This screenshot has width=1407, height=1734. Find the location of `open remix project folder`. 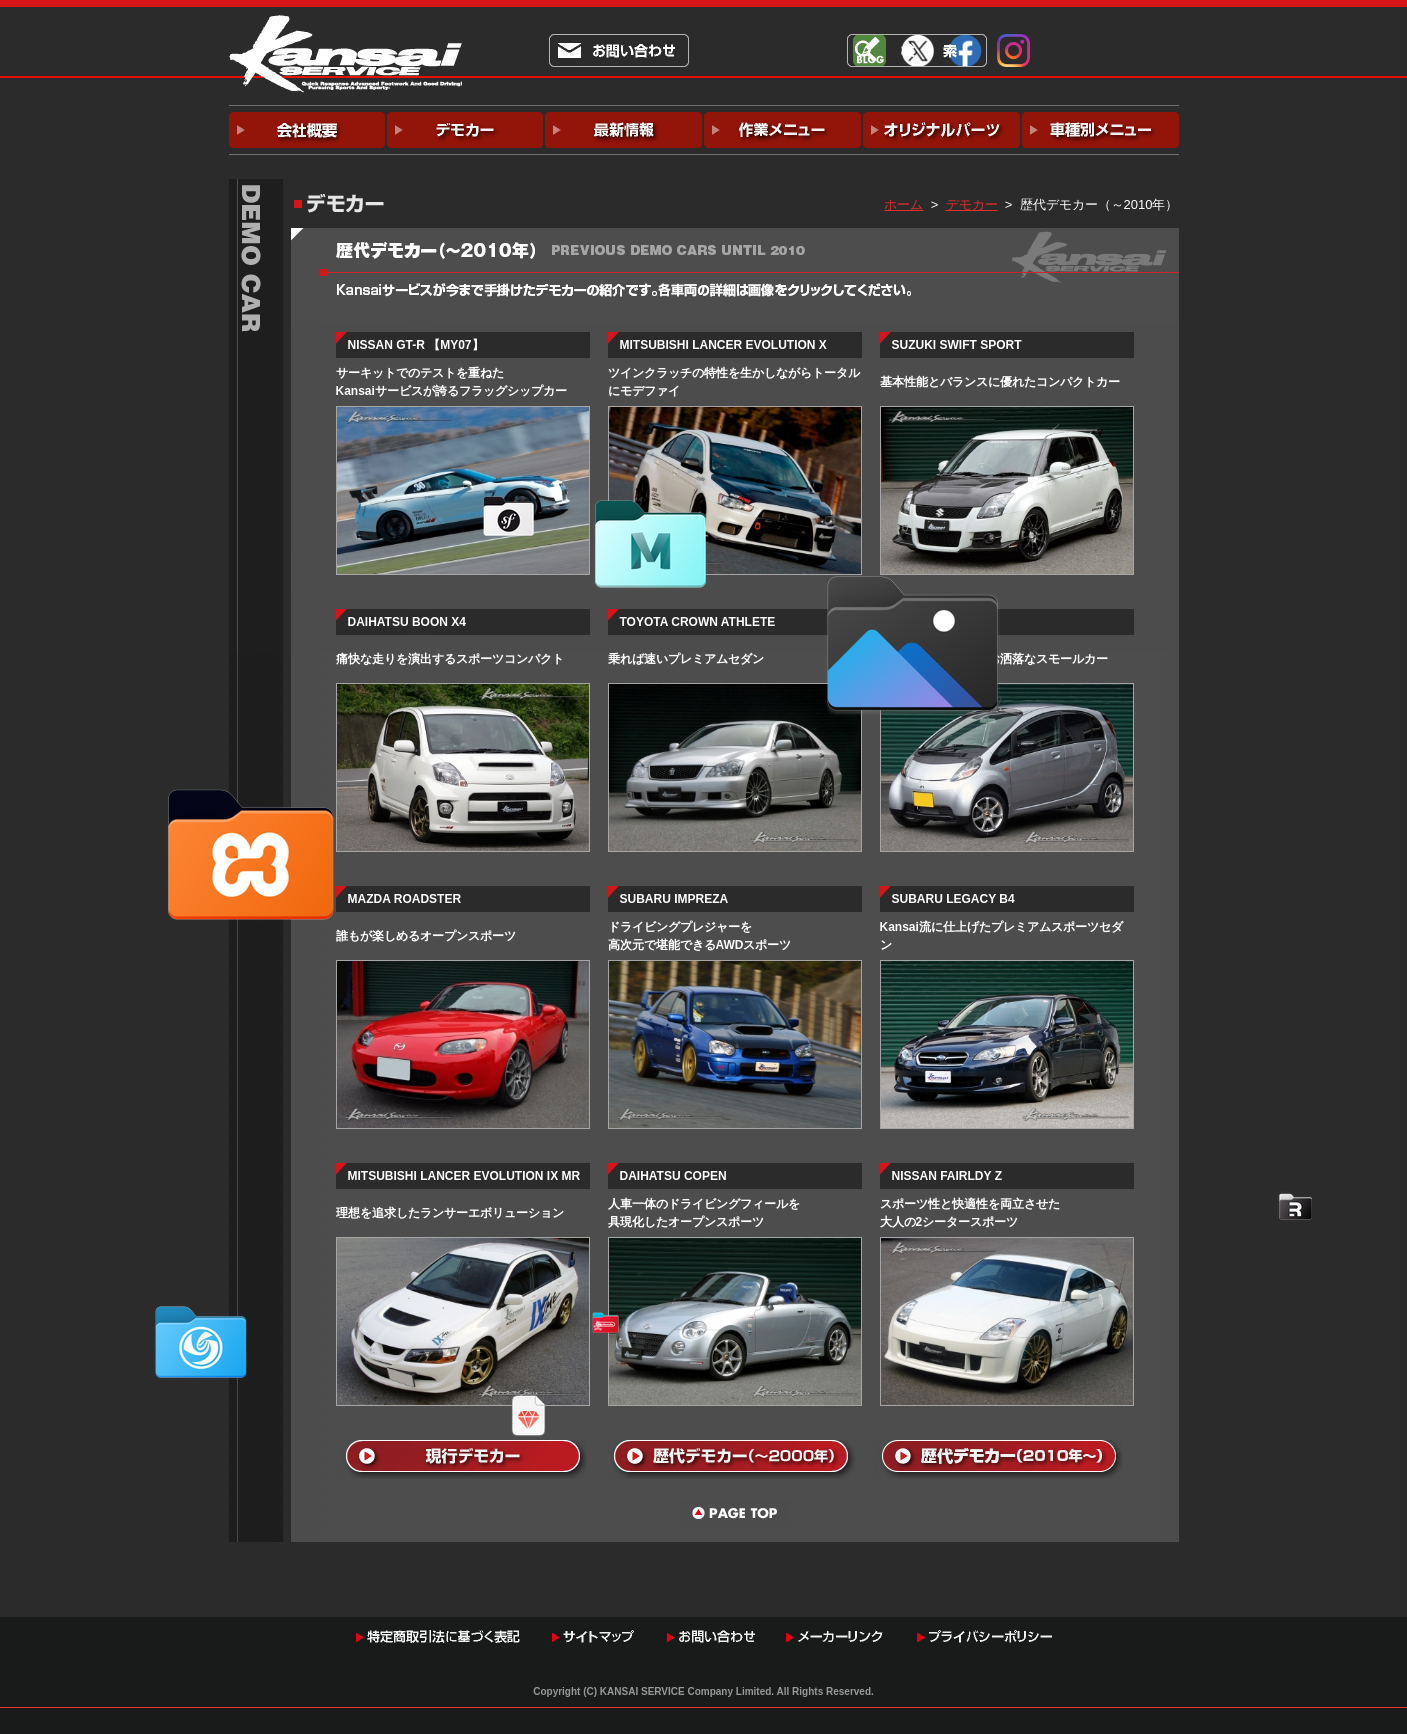

open remix project folder is located at coordinates (1295, 1207).